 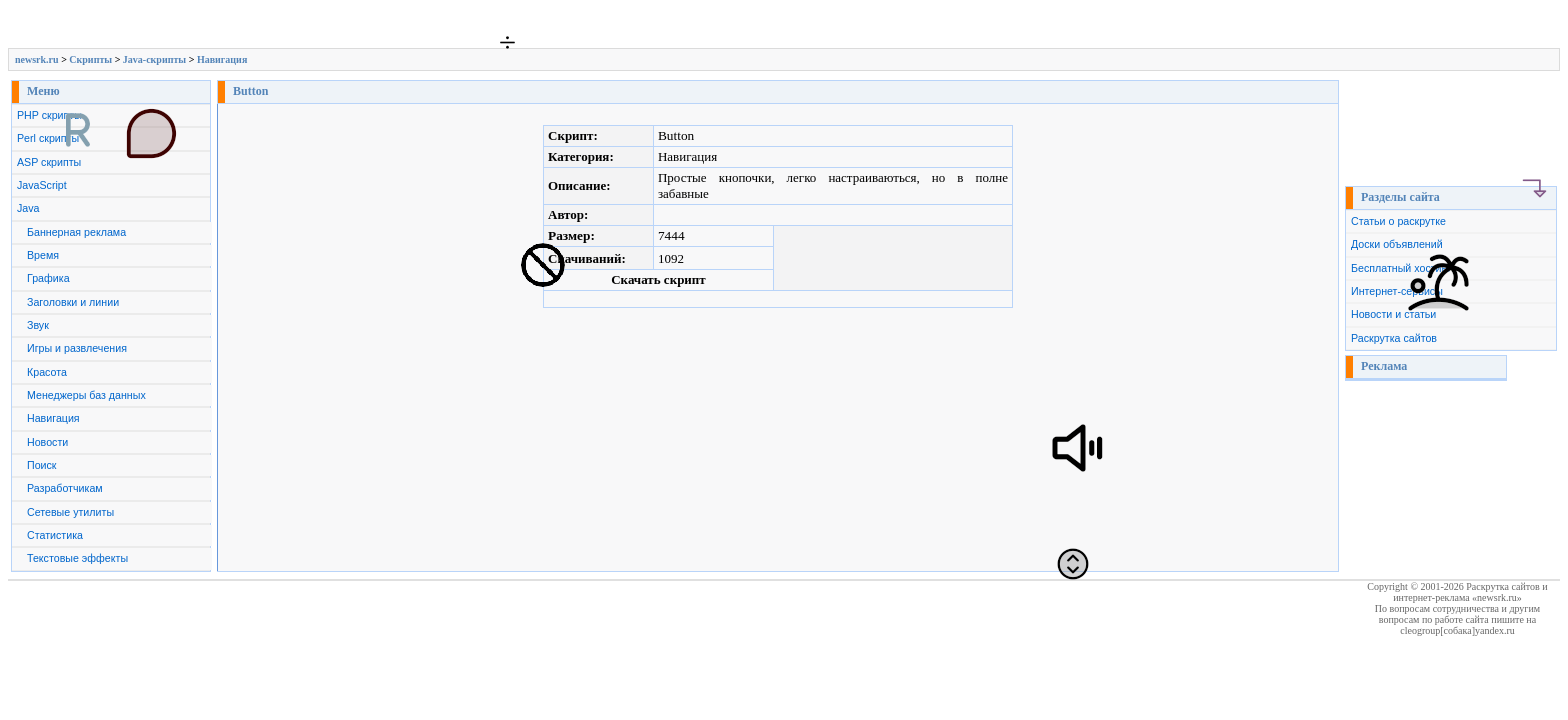 What do you see at coordinates (1076, 448) in the screenshot?
I see `increase or maximize volume` at bounding box center [1076, 448].